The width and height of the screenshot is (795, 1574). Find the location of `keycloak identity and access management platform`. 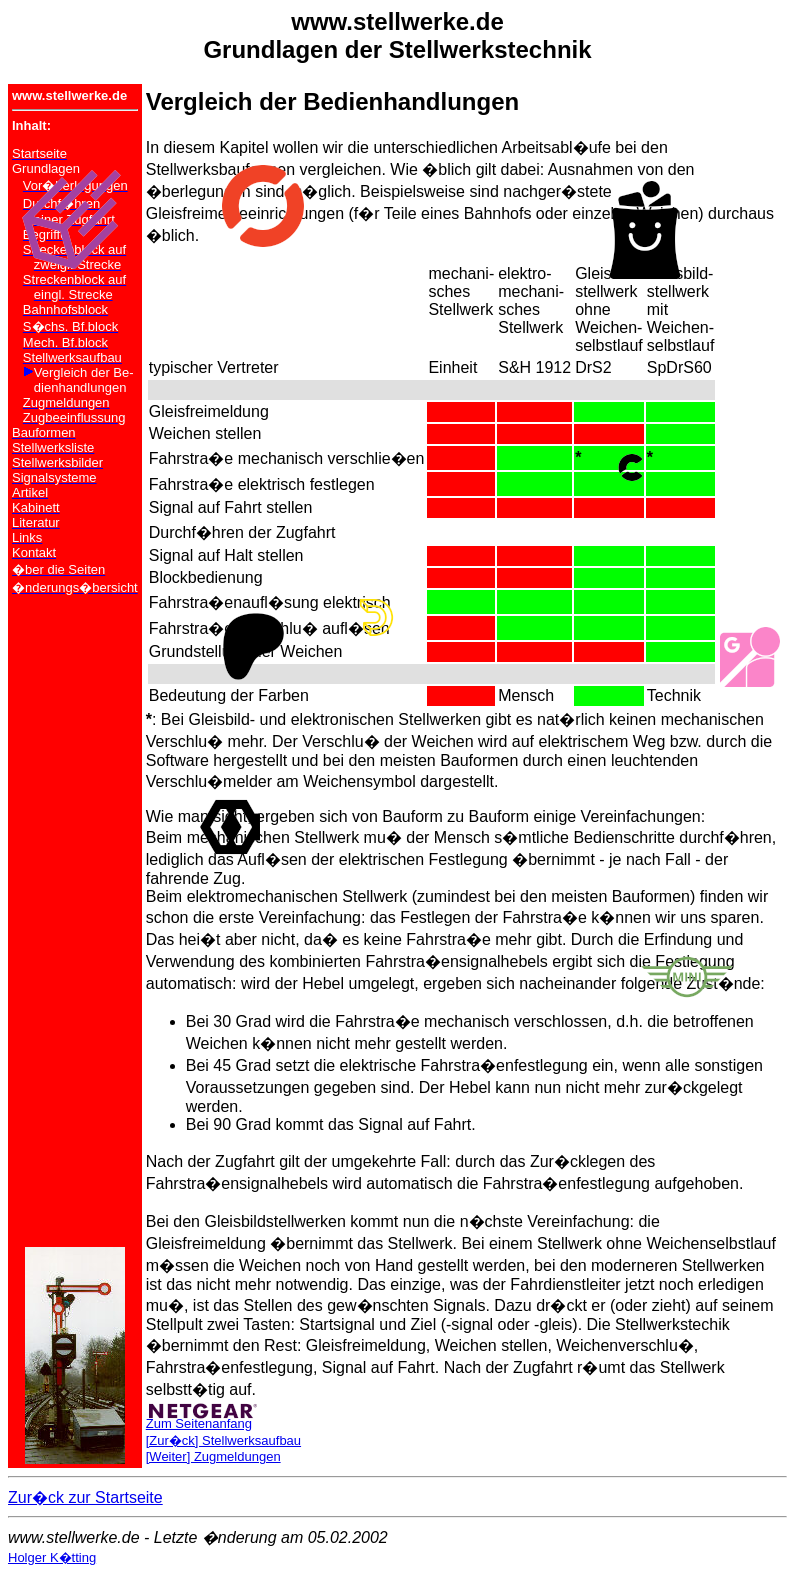

keycloak identity and access management platform is located at coordinates (230, 827).